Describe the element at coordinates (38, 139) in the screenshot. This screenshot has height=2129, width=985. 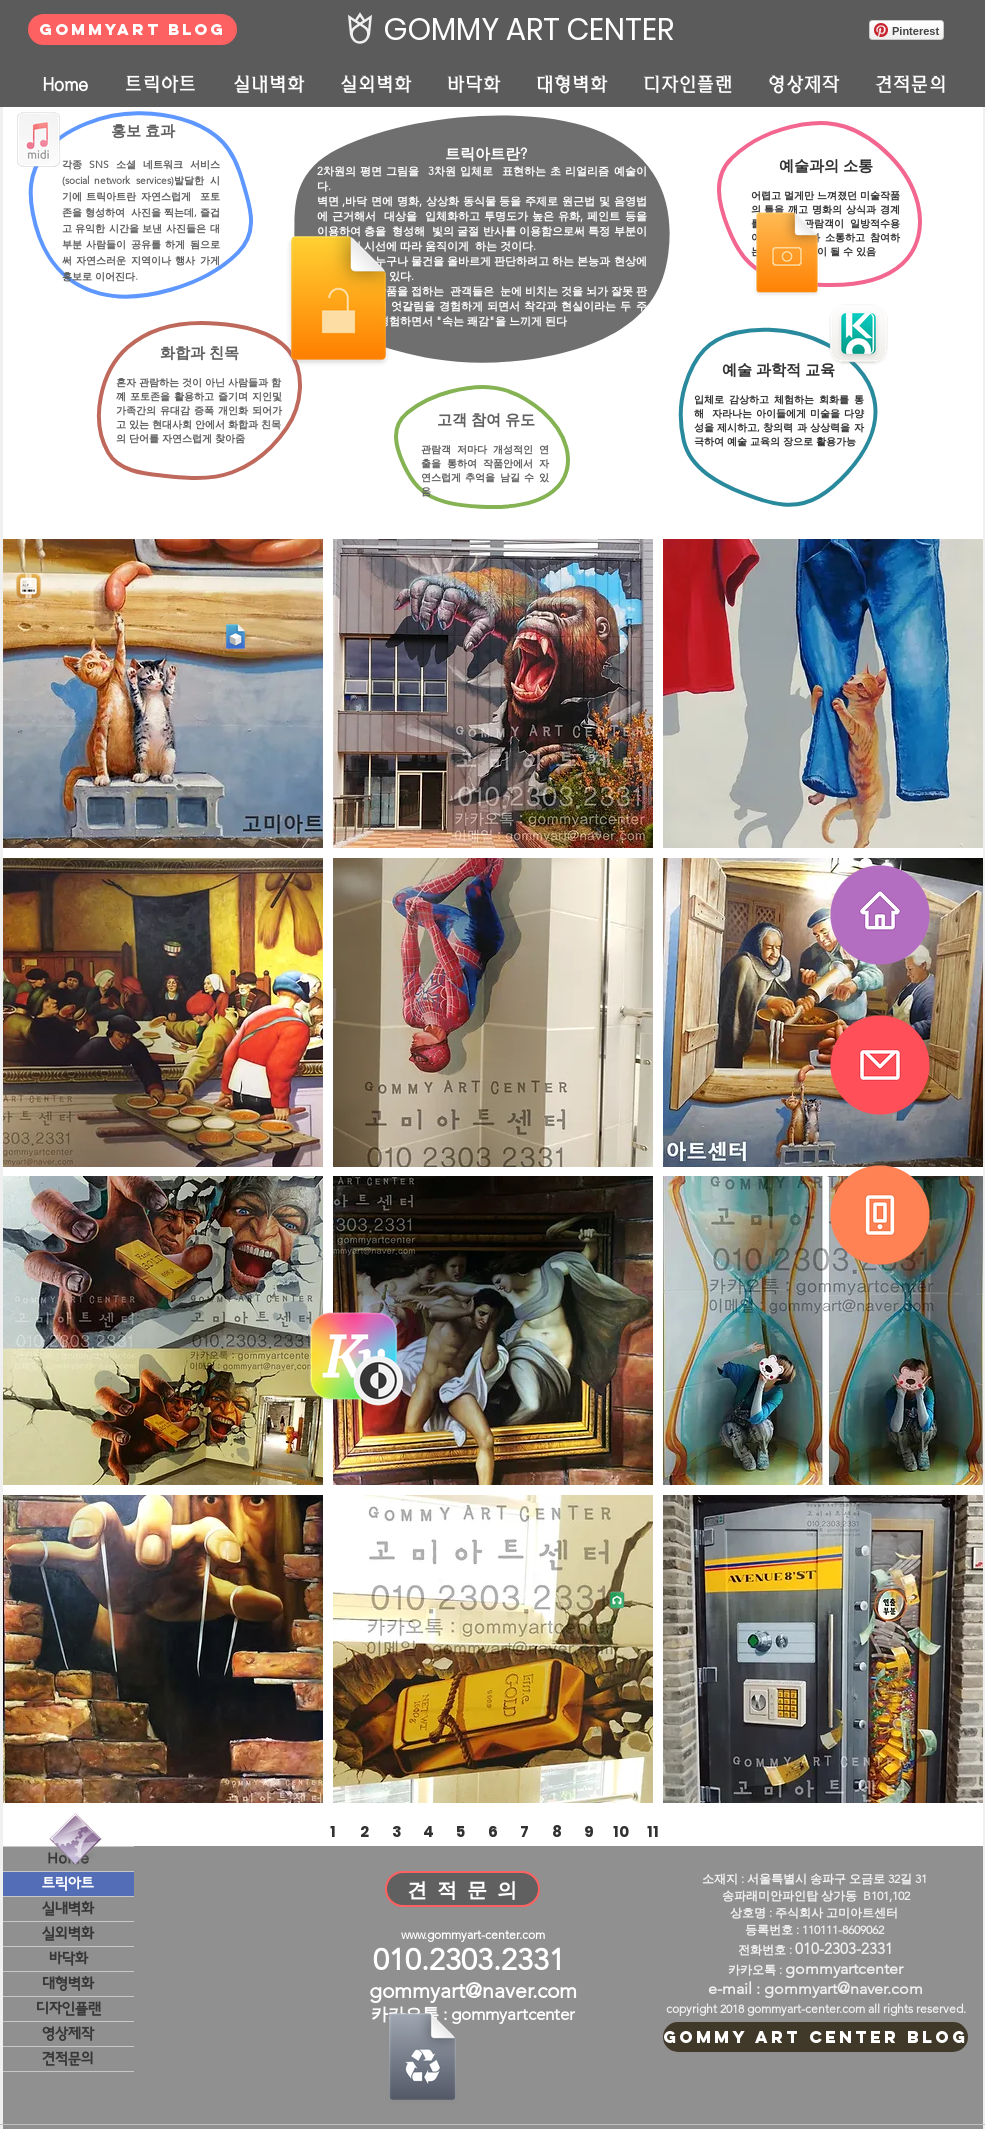
I see `a midi audio file` at that location.